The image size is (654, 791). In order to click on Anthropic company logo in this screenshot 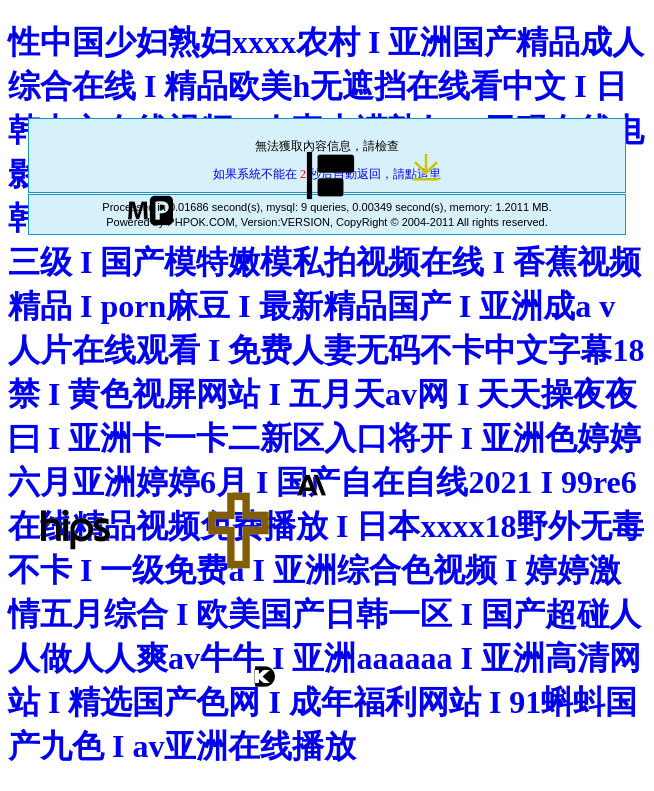, I will do `click(311, 484)`.